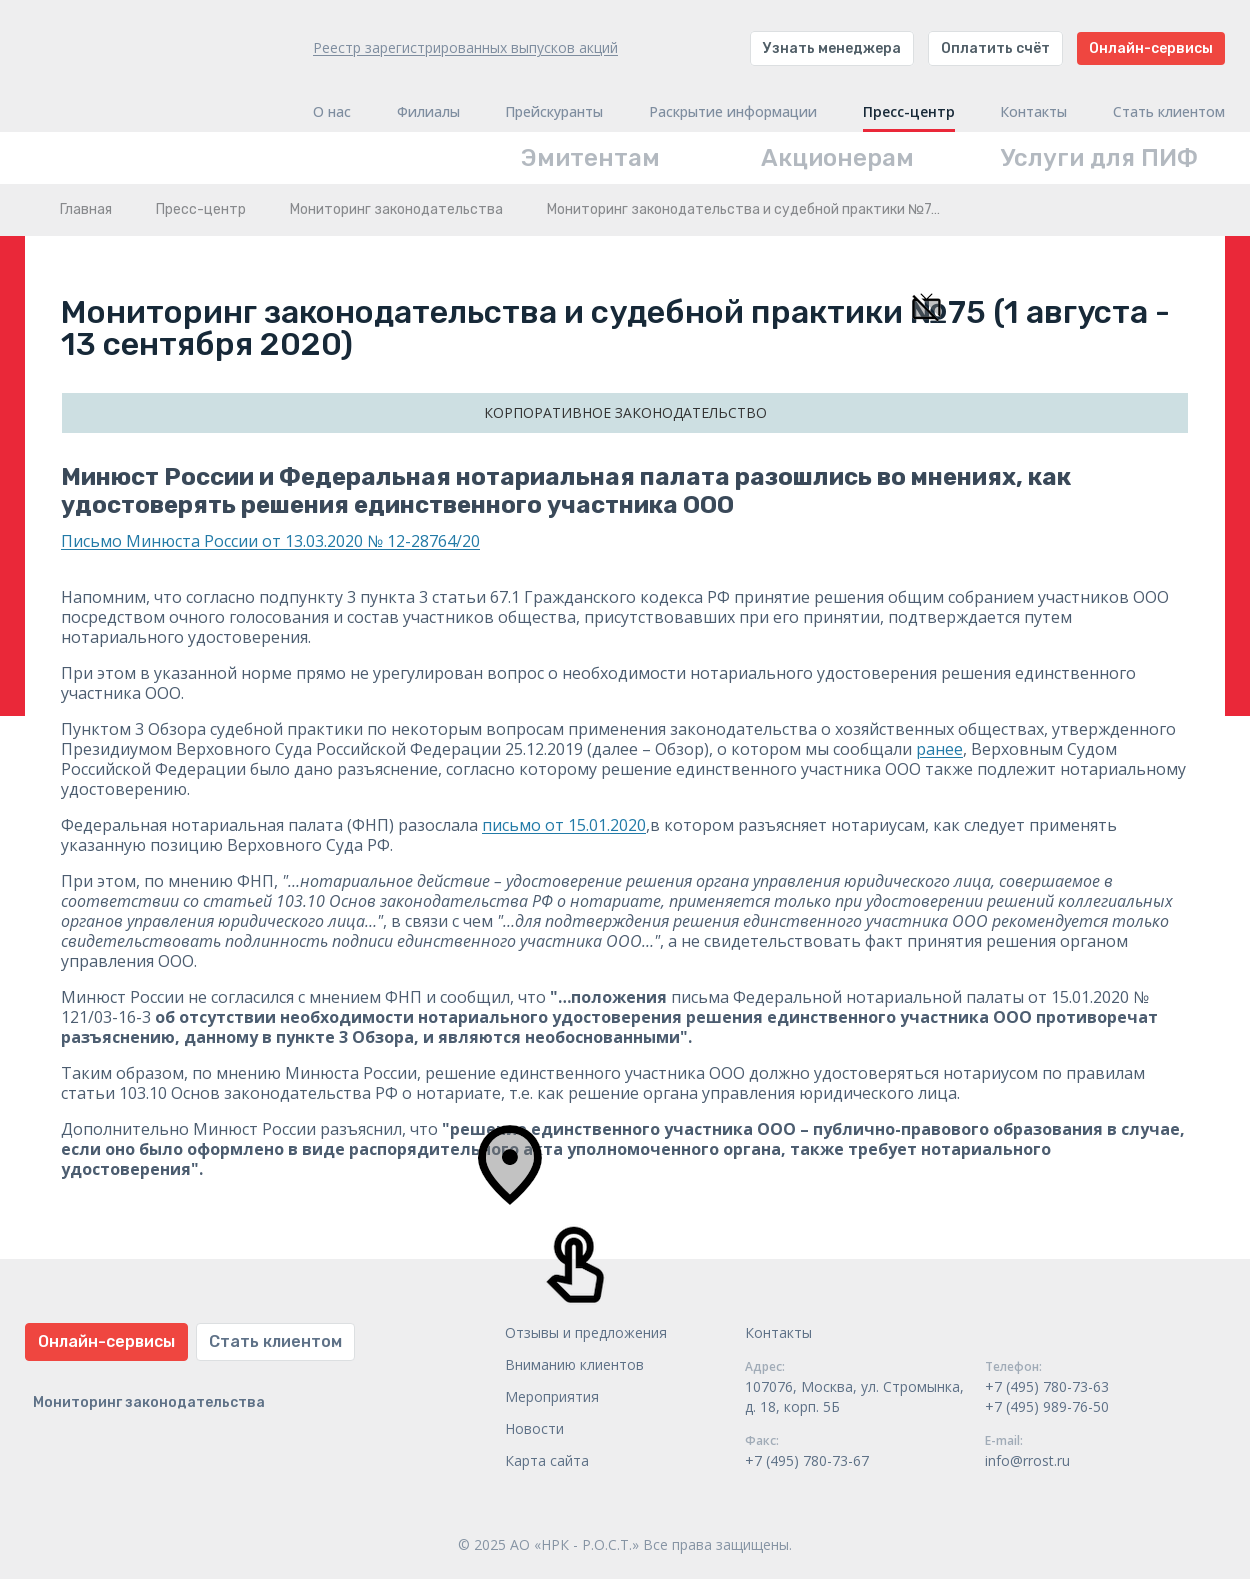  Describe the element at coordinates (926, 307) in the screenshot. I see `tv is currently off or unavailable` at that location.